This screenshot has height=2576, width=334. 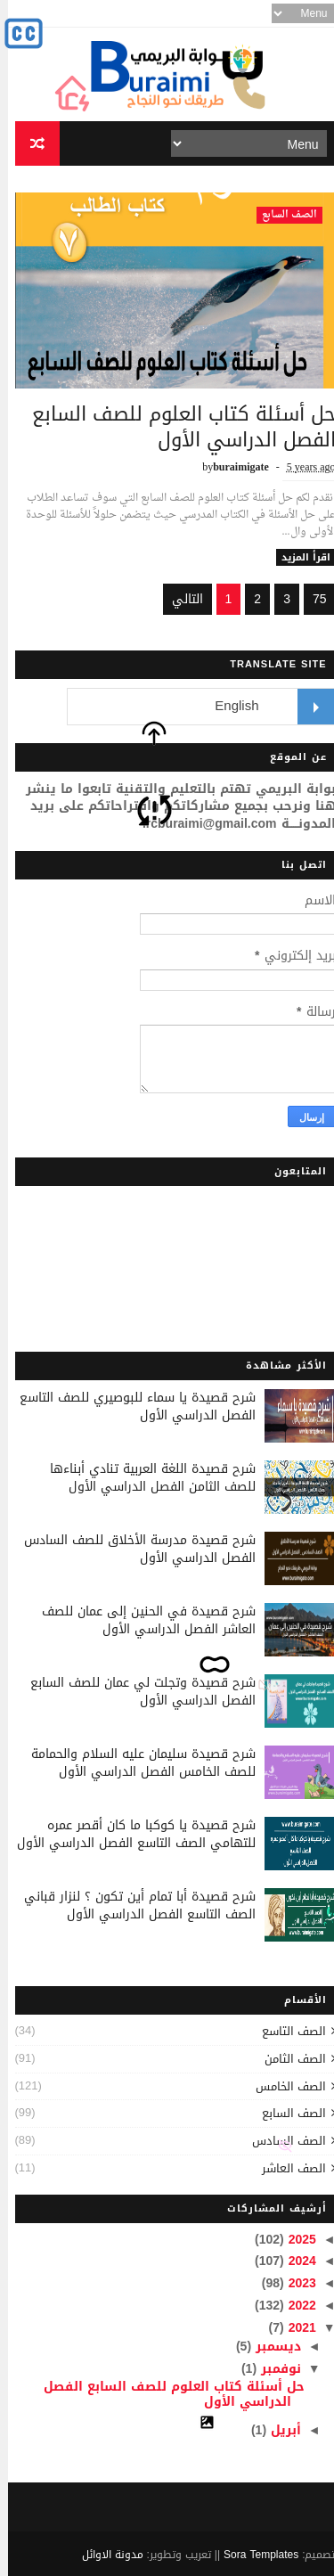 What do you see at coordinates (207, 2422) in the screenshot?
I see `switch to satellite map view` at bounding box center [207, 2422].